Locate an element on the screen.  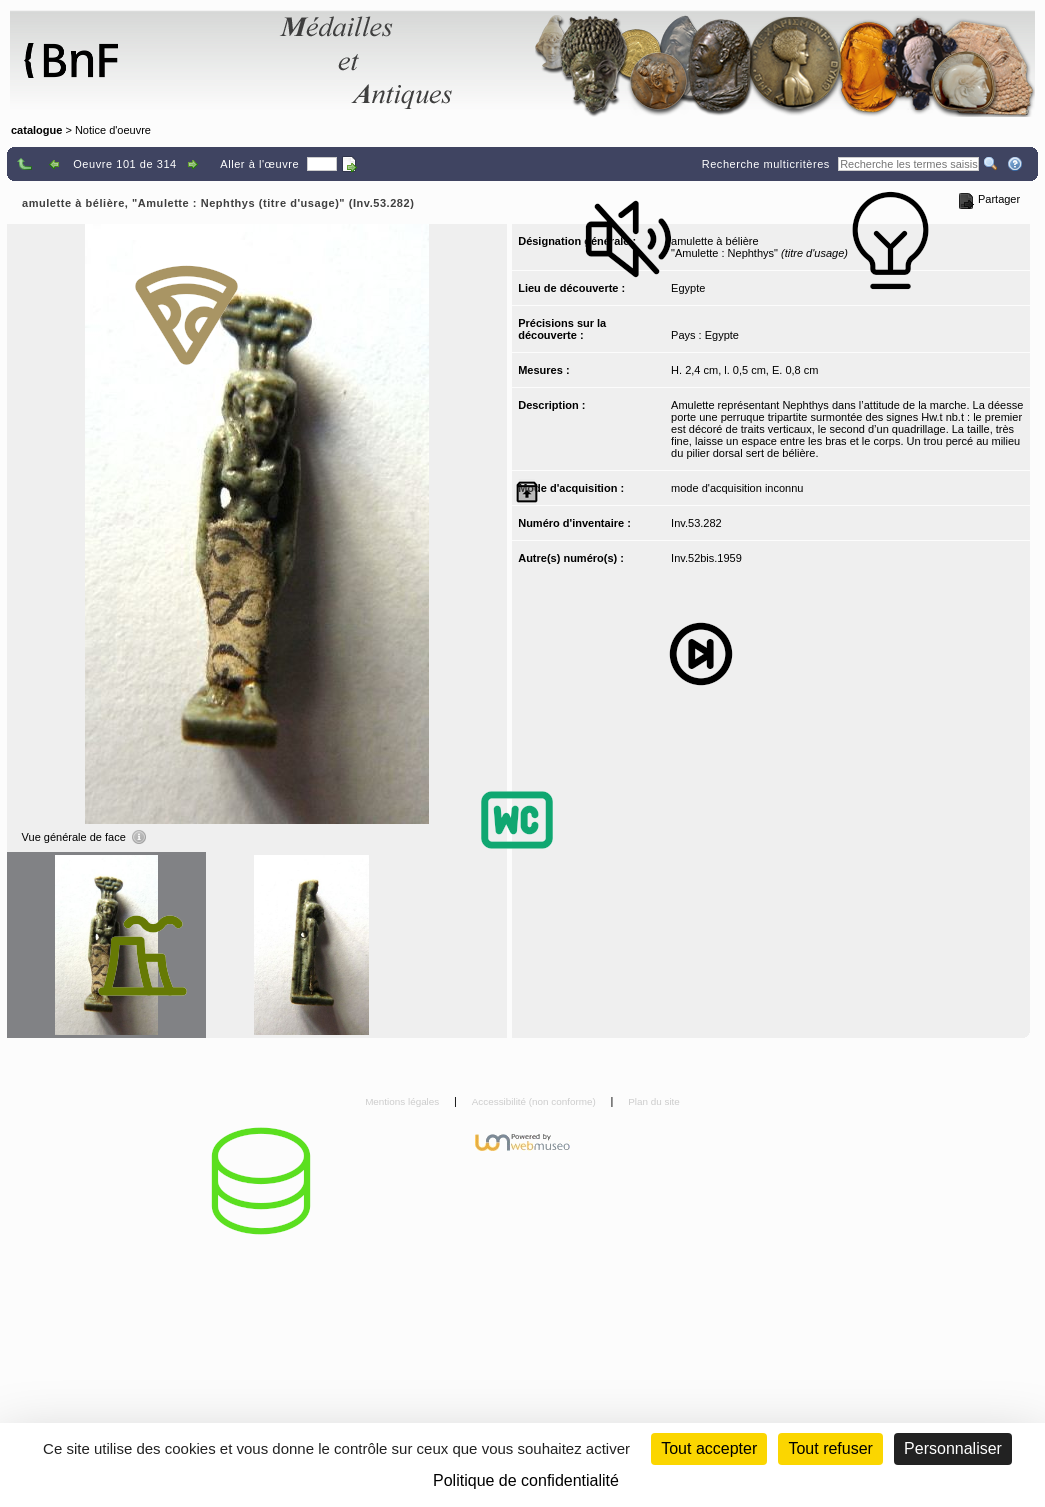
access database or data storage is located at coordinates (261, 1181).